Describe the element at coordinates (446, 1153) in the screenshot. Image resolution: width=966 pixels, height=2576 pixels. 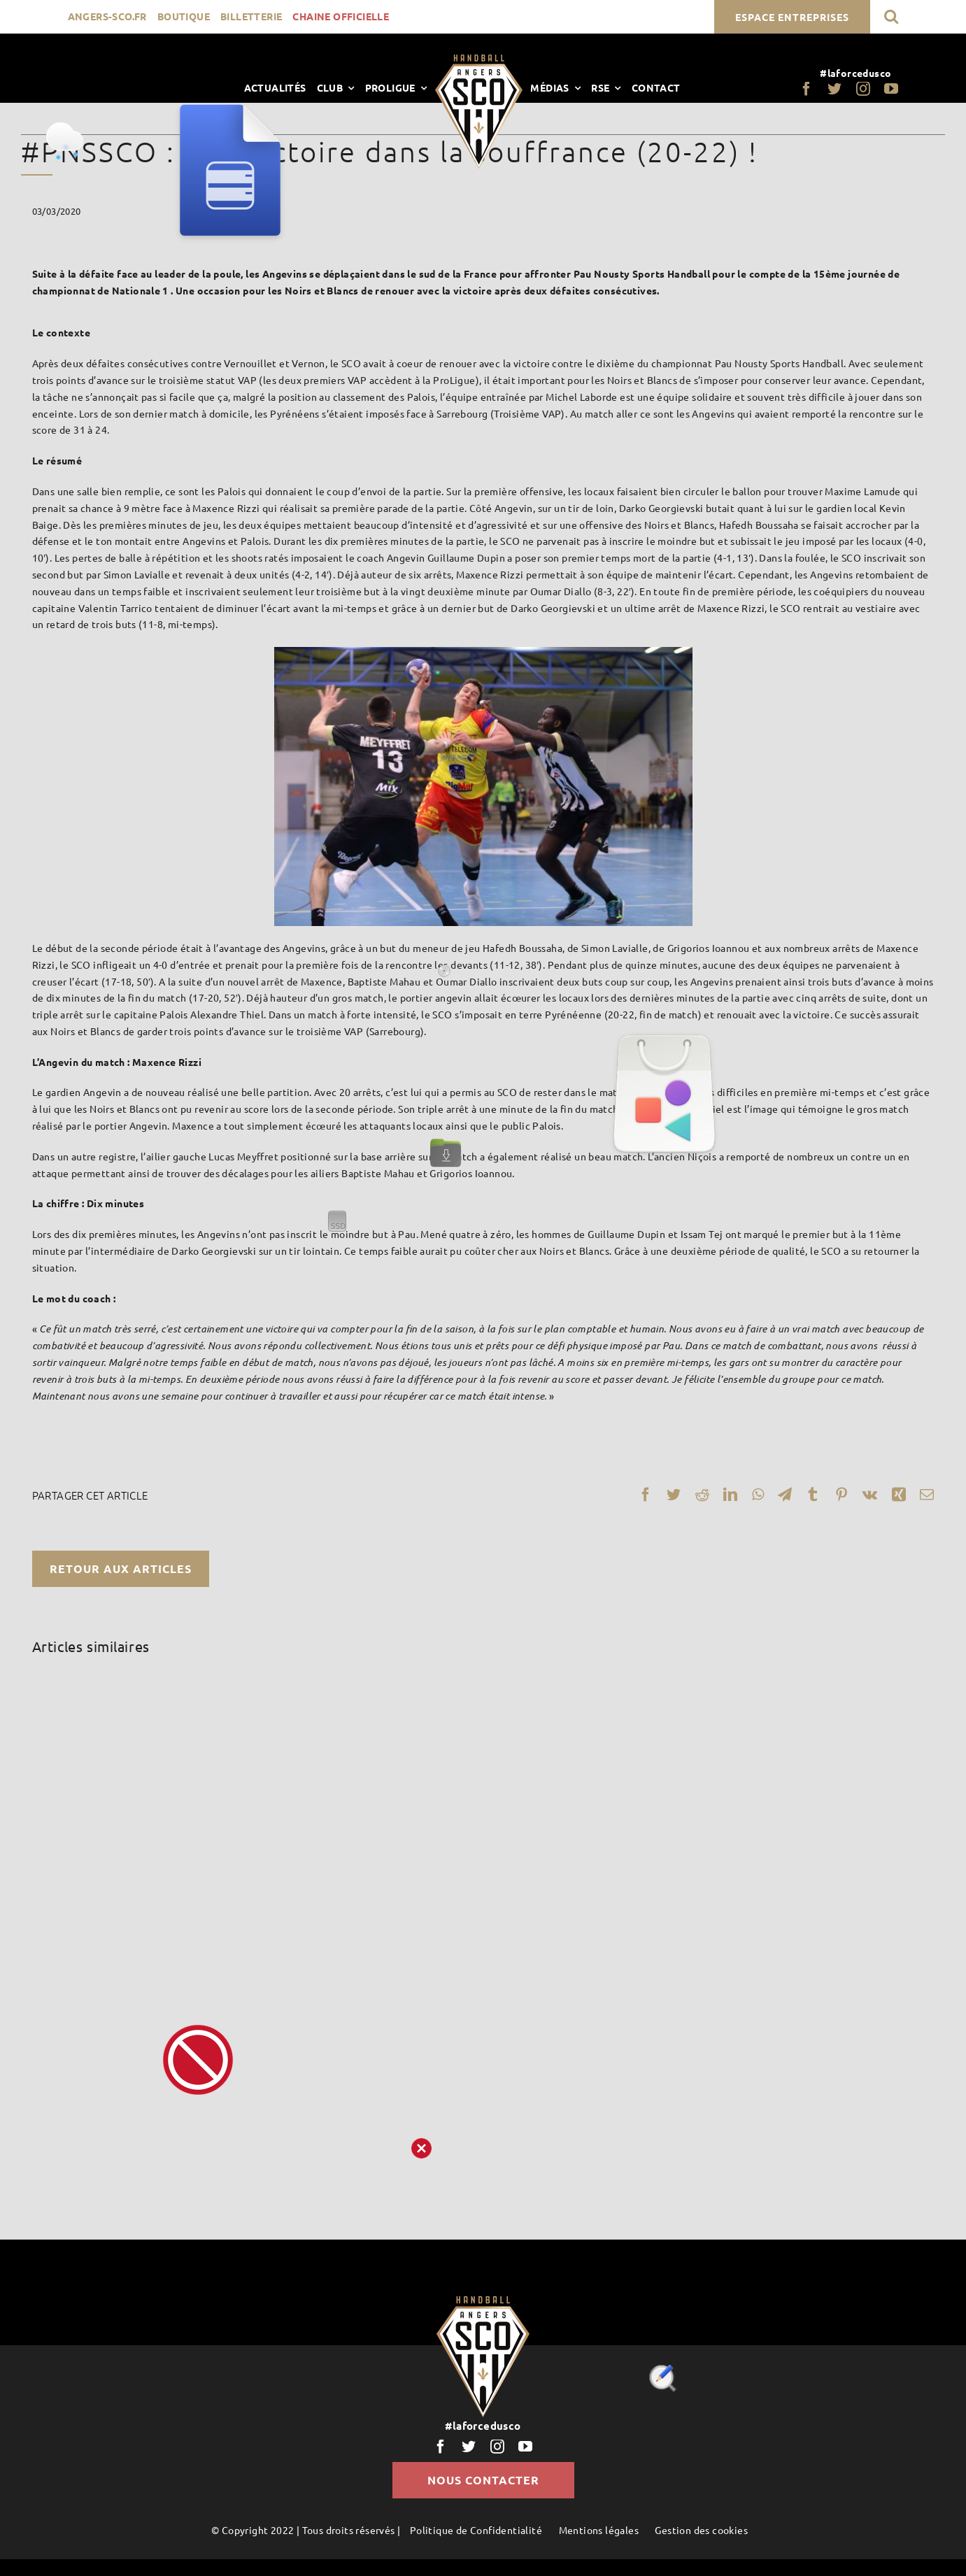
I see `open your downloads folder` at that location.